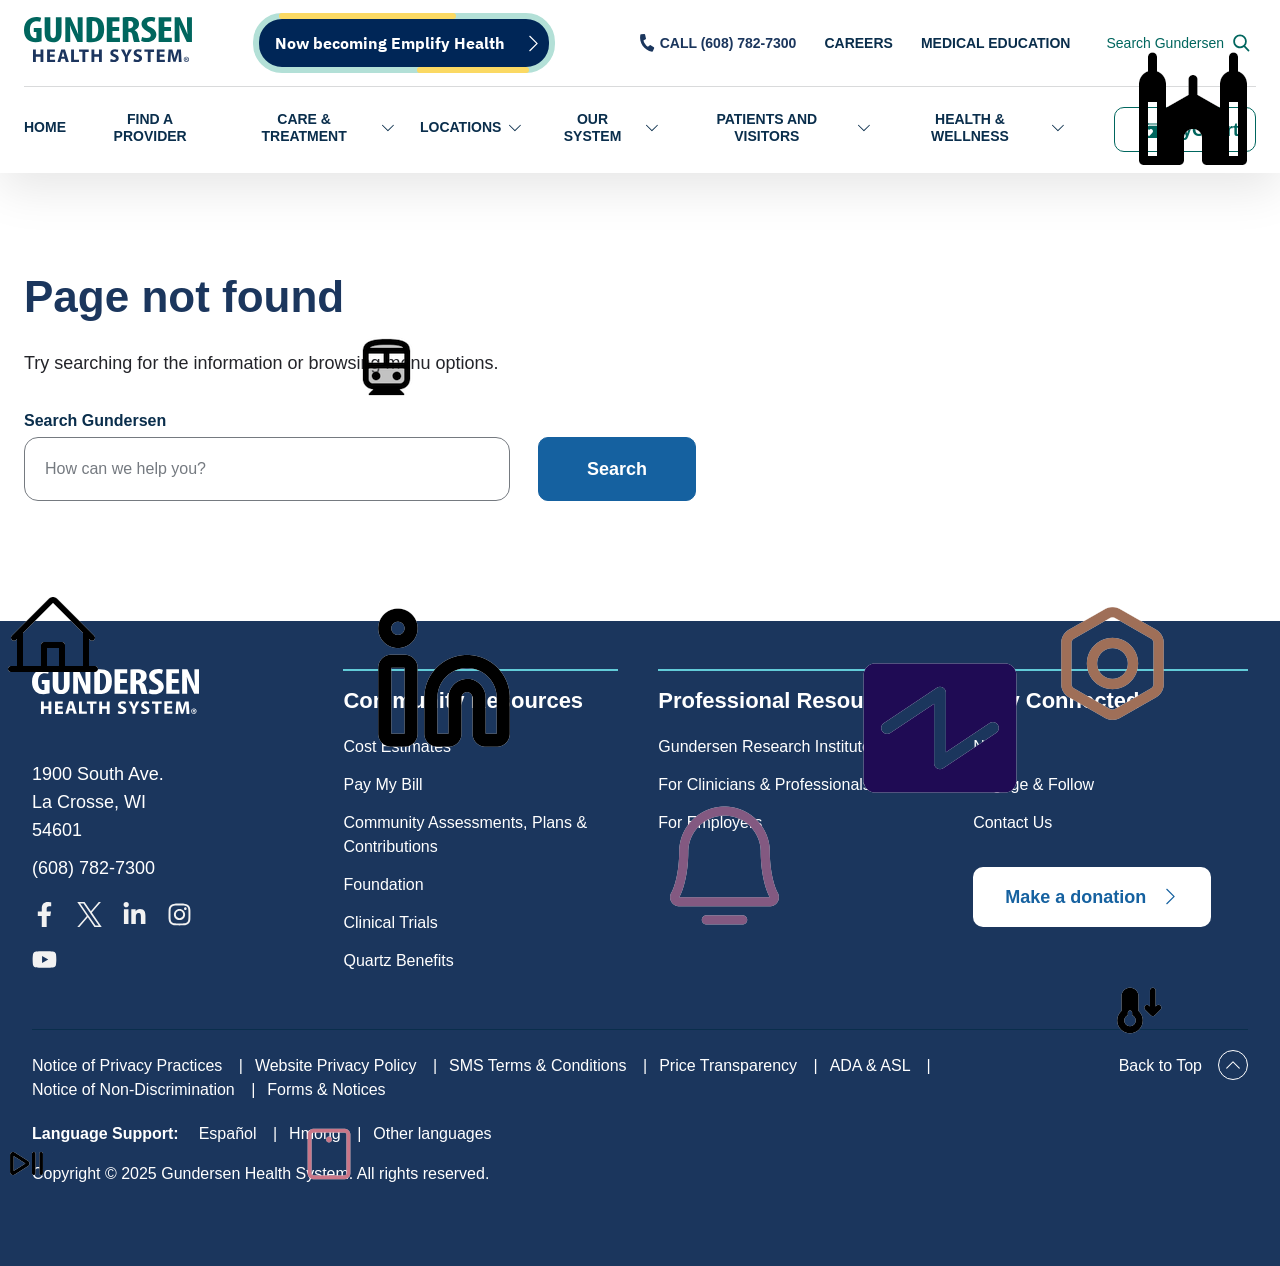 The image size is (1280, 1266). What do you see at coordinates (1193, 111) in the screenshot?
I see `find nearby synagogues` at bounding box center [1193, 111].